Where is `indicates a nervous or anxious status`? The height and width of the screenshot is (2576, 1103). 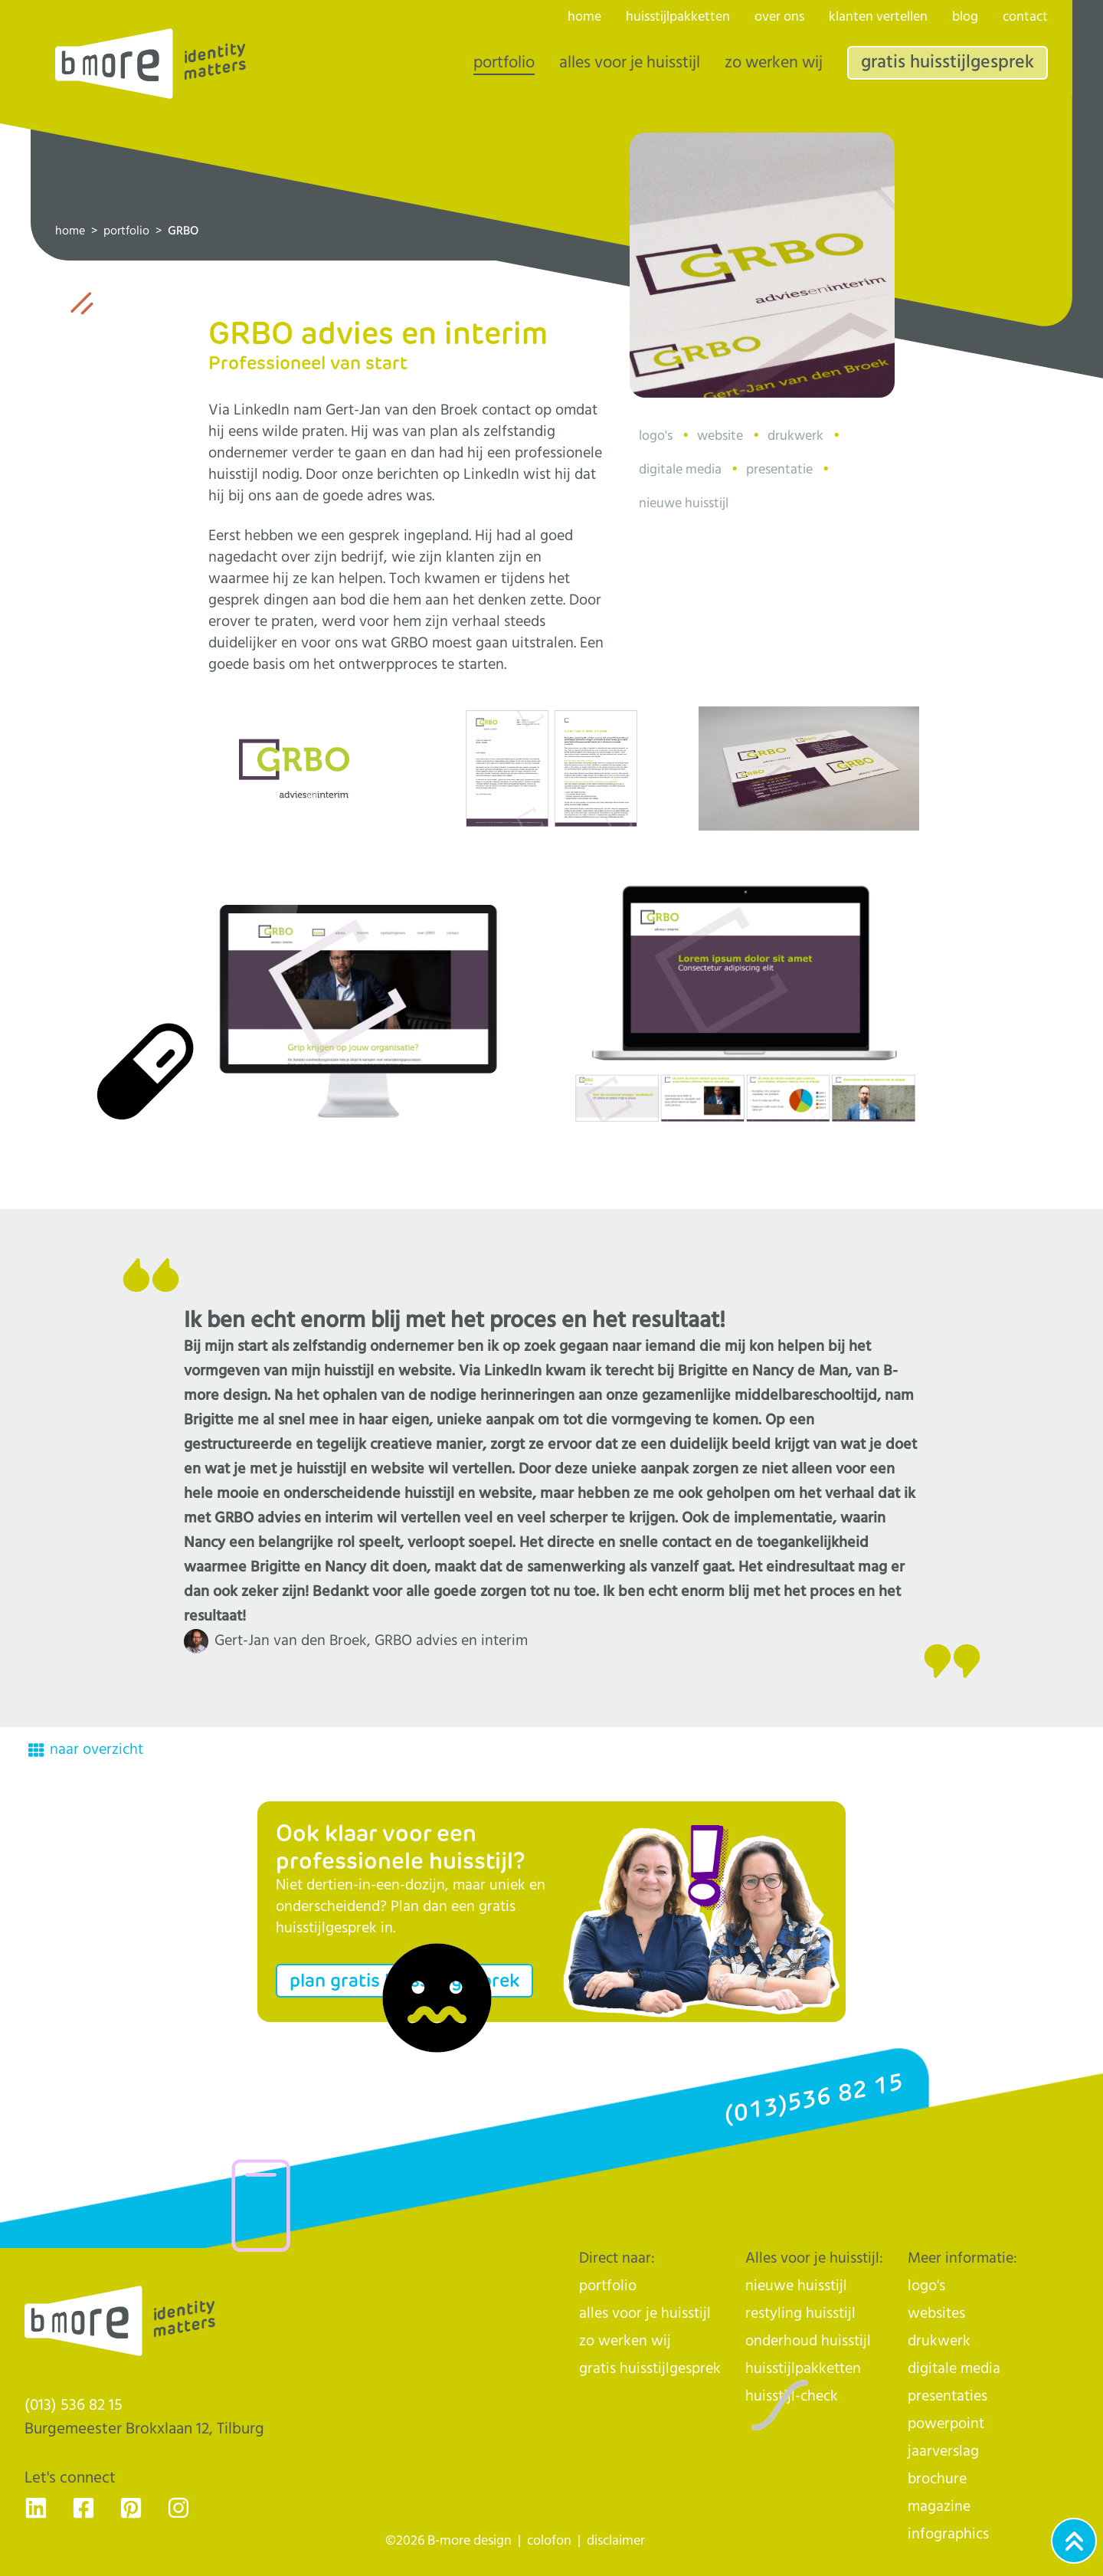
indicates a nervous or anxious status is located at coordinates (437, 1998).